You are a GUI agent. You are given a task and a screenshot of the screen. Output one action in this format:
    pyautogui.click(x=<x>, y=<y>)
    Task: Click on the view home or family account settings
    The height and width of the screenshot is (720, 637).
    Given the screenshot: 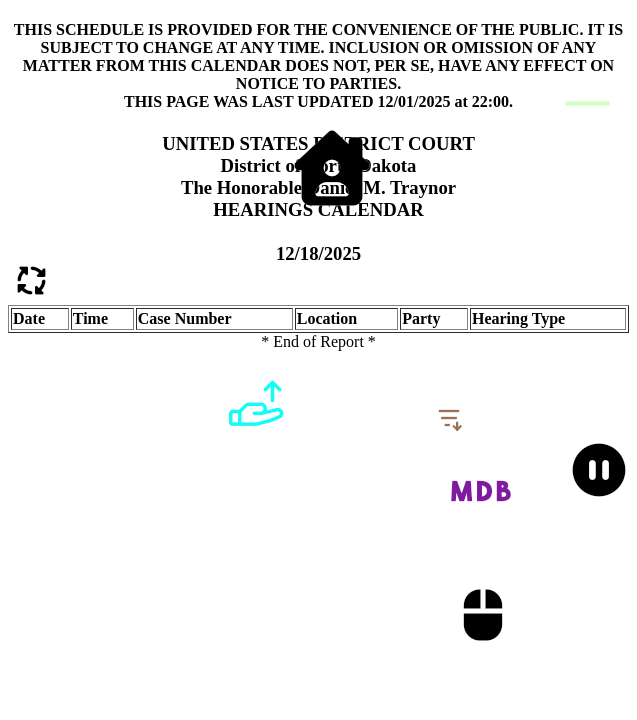 What is the action you would take?
    pyautogui.click(x=332, y=168)
    